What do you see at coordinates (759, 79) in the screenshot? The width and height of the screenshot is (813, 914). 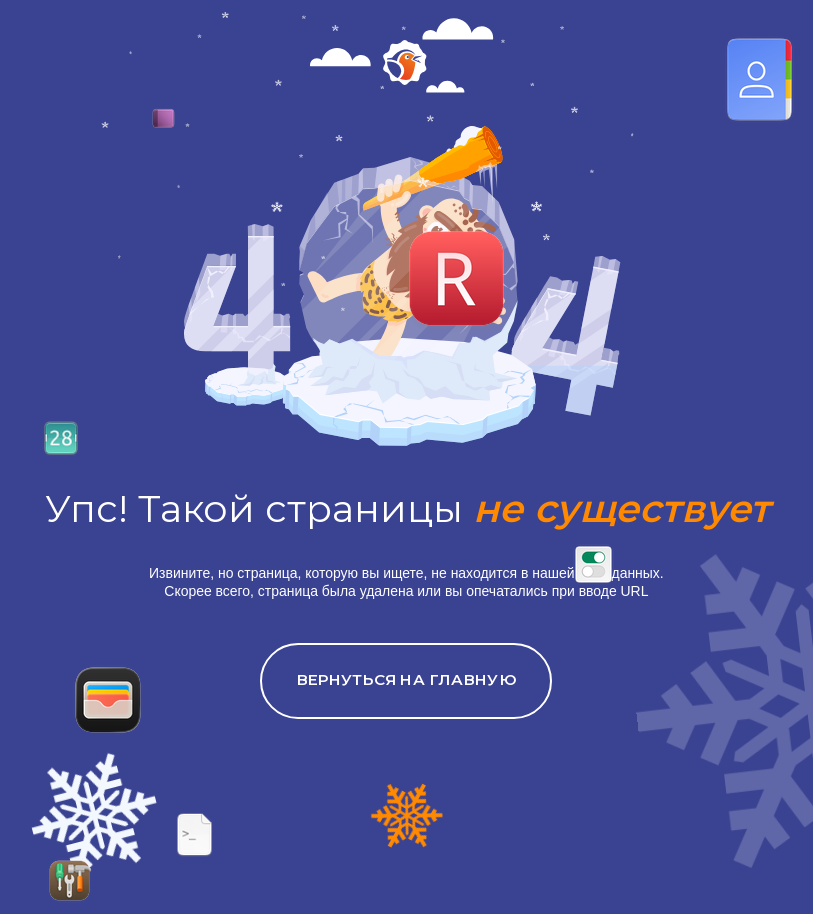 I see `open contacts or address book app` at bounding box center [759, 79].